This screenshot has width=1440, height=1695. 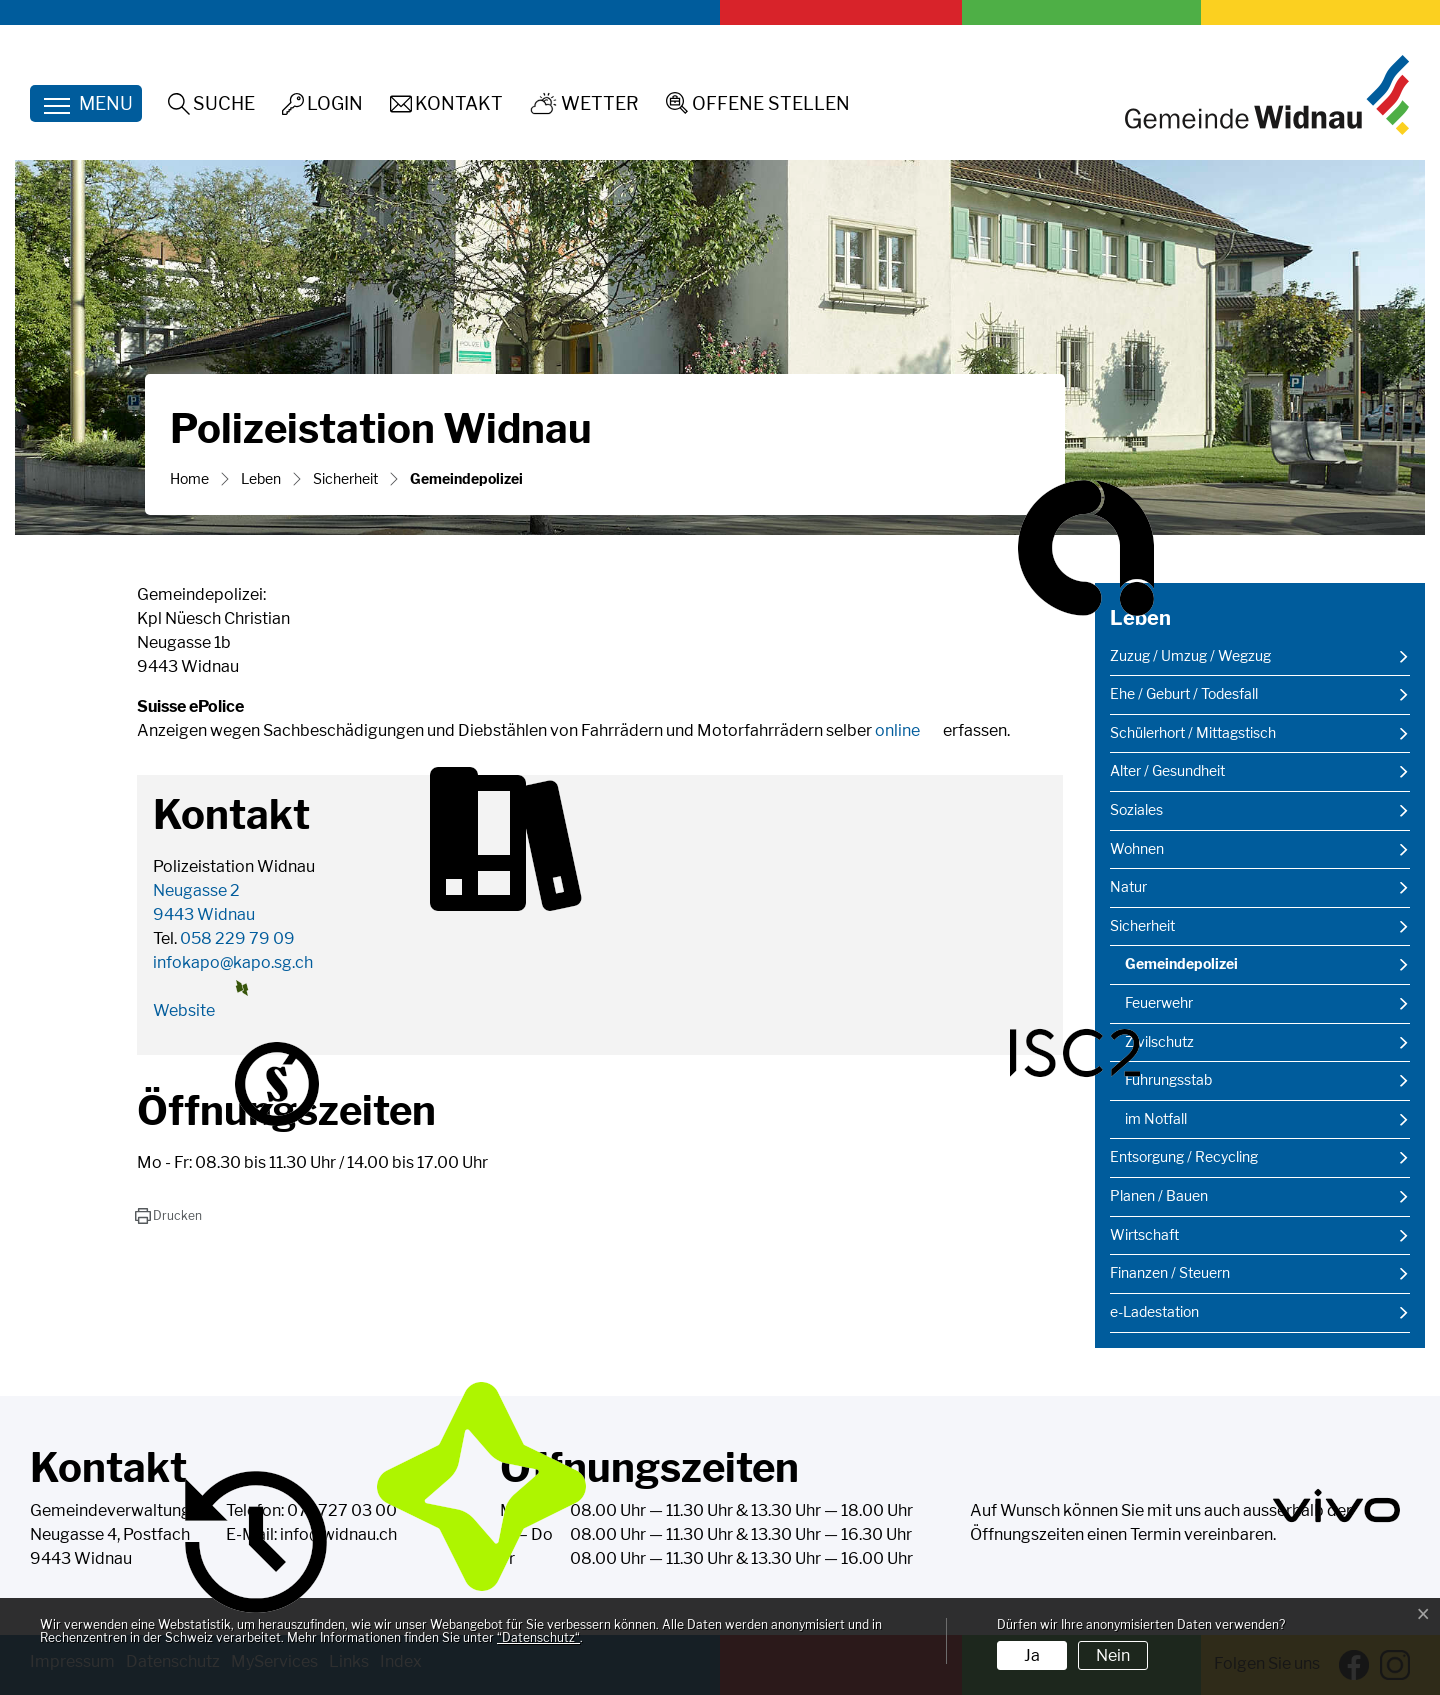 What do you see at coordinates (1086, 548) in the screenshot?
I see `google admob logo` at bounding box center [1086, 548].